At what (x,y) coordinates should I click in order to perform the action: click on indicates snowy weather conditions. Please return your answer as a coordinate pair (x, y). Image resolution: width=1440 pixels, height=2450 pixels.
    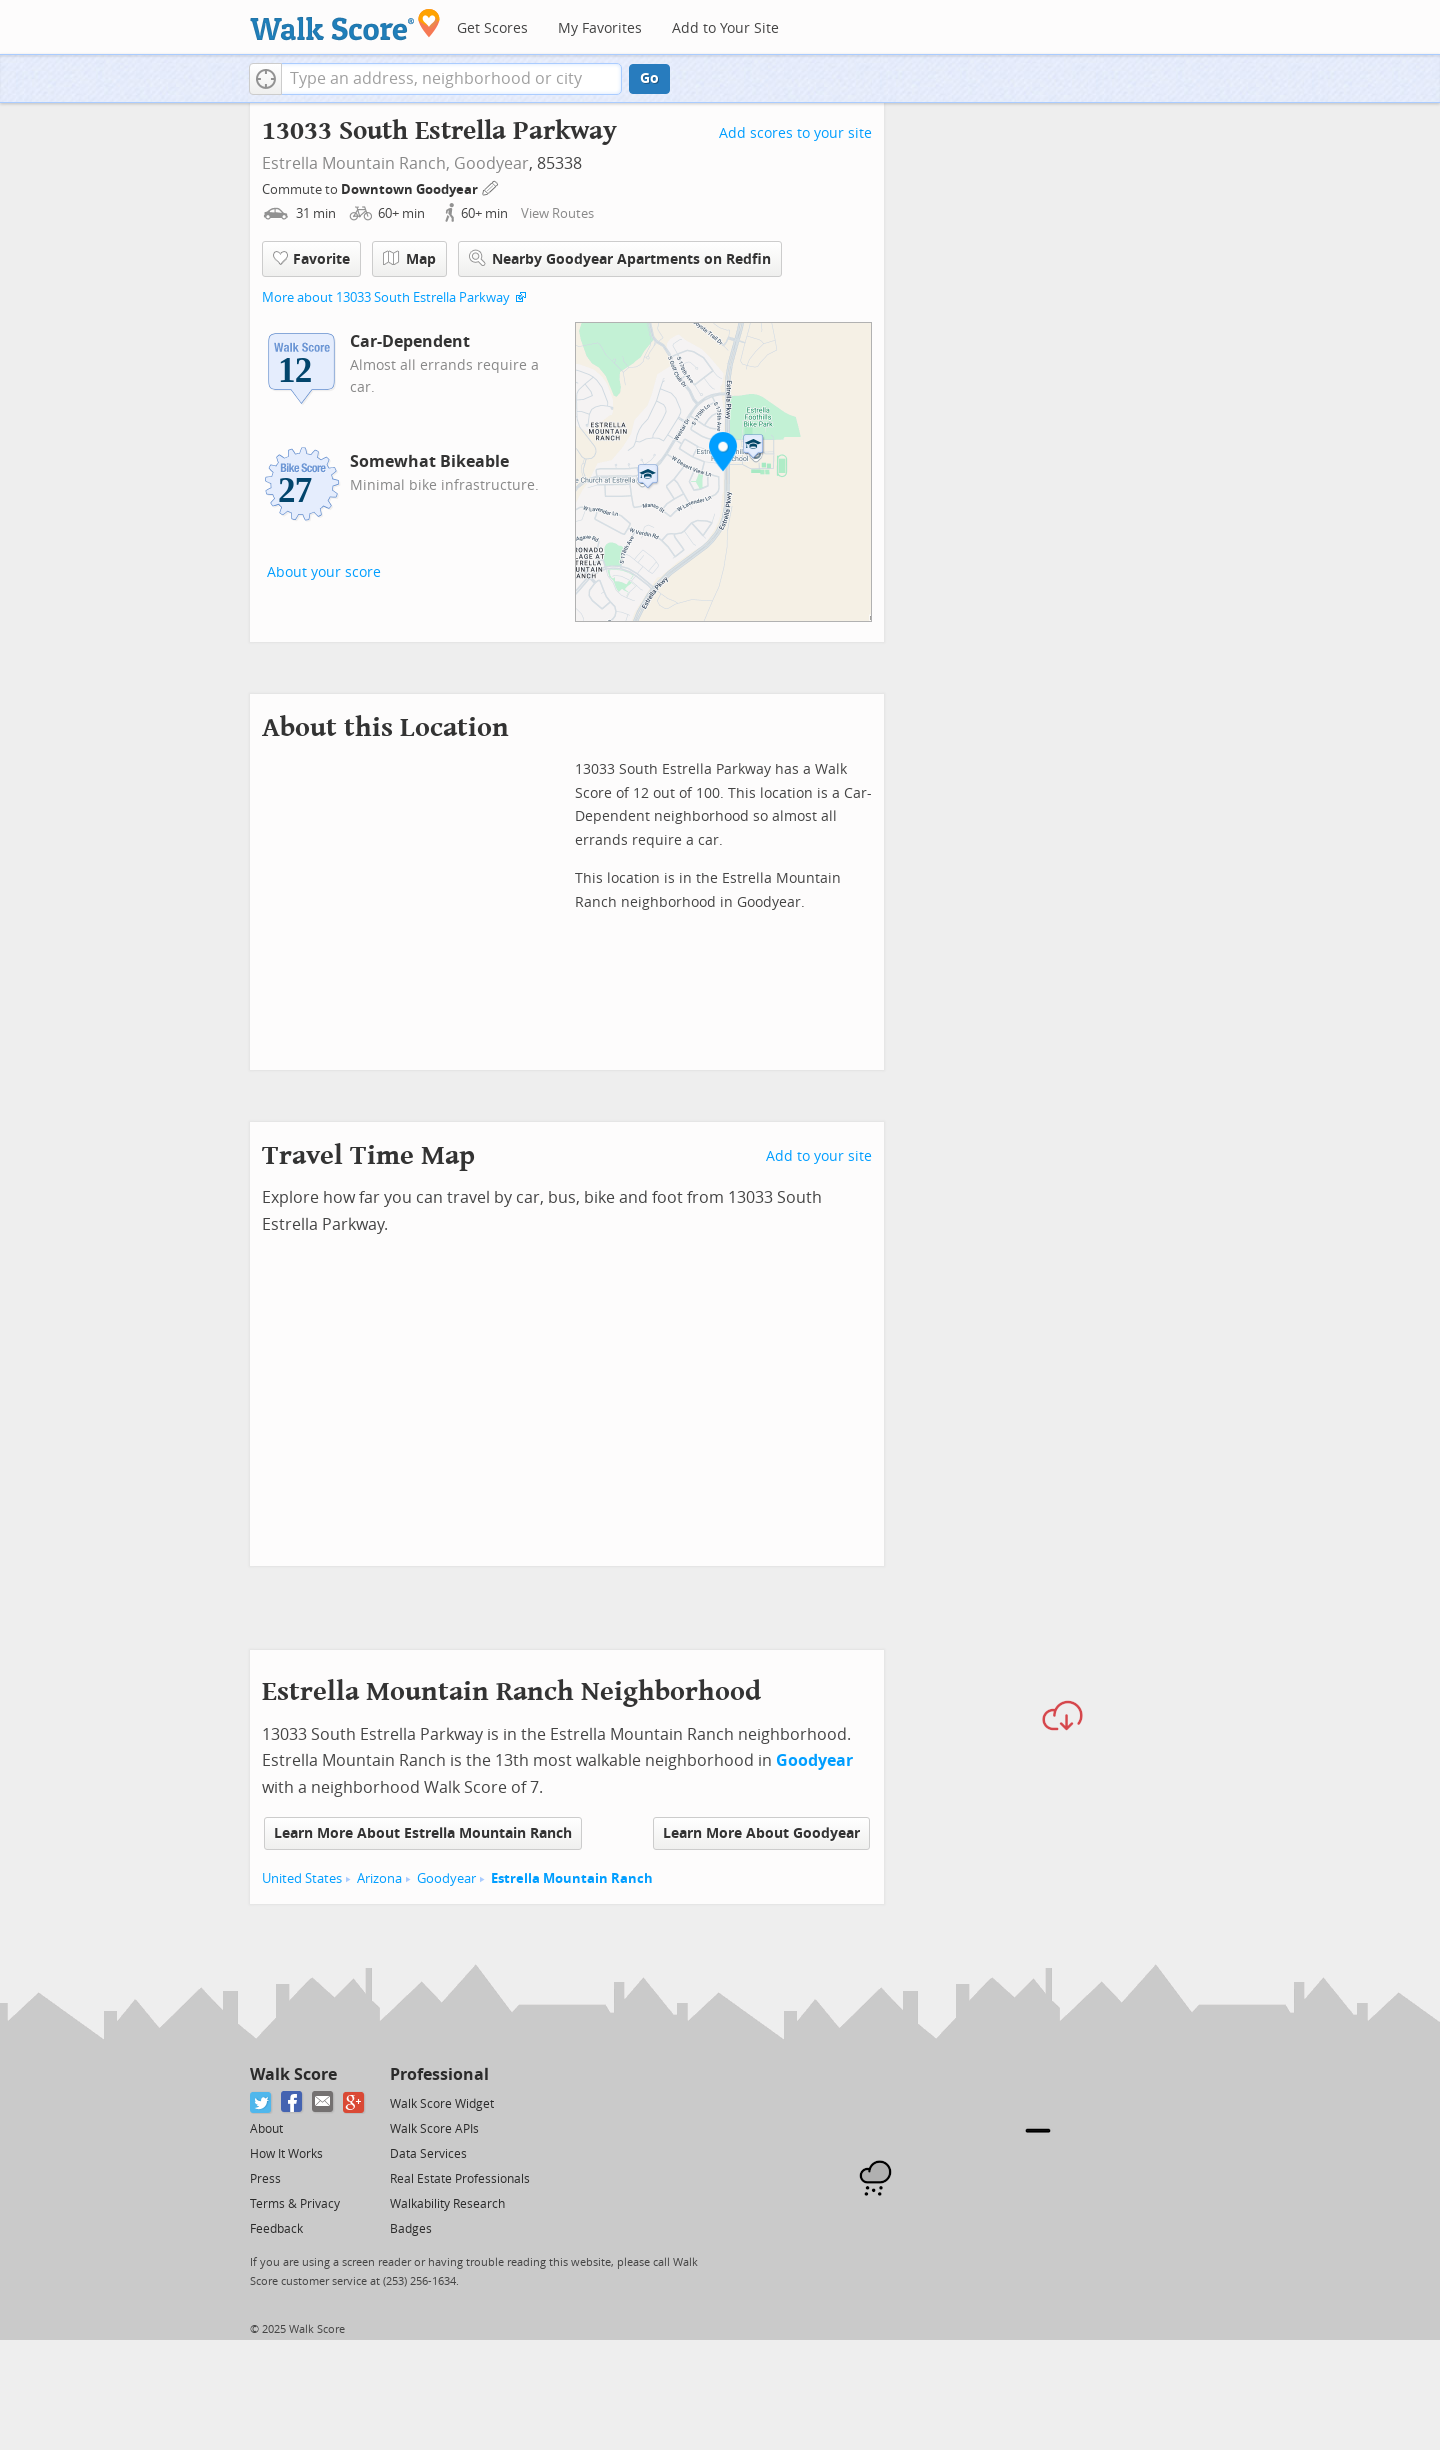
    Looking at the image, I should click on (875, 2177).